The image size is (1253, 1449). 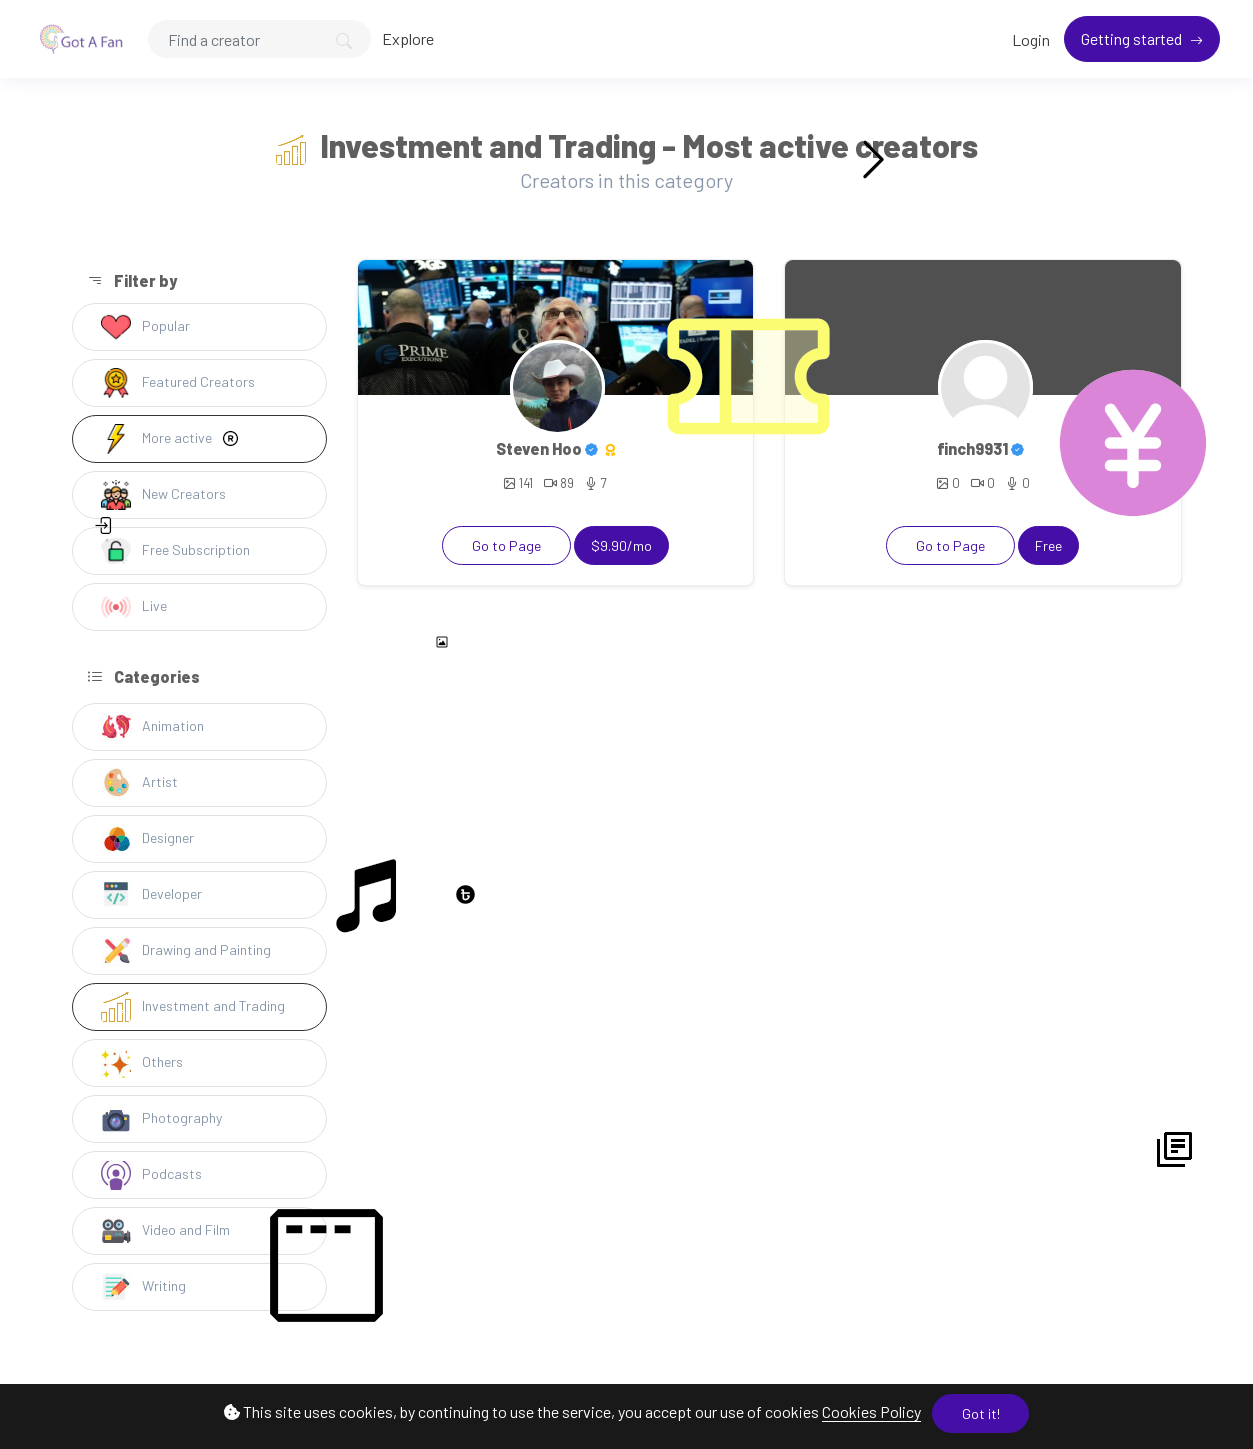 I want to click on access your document library, so click(x=1174, y=1149).